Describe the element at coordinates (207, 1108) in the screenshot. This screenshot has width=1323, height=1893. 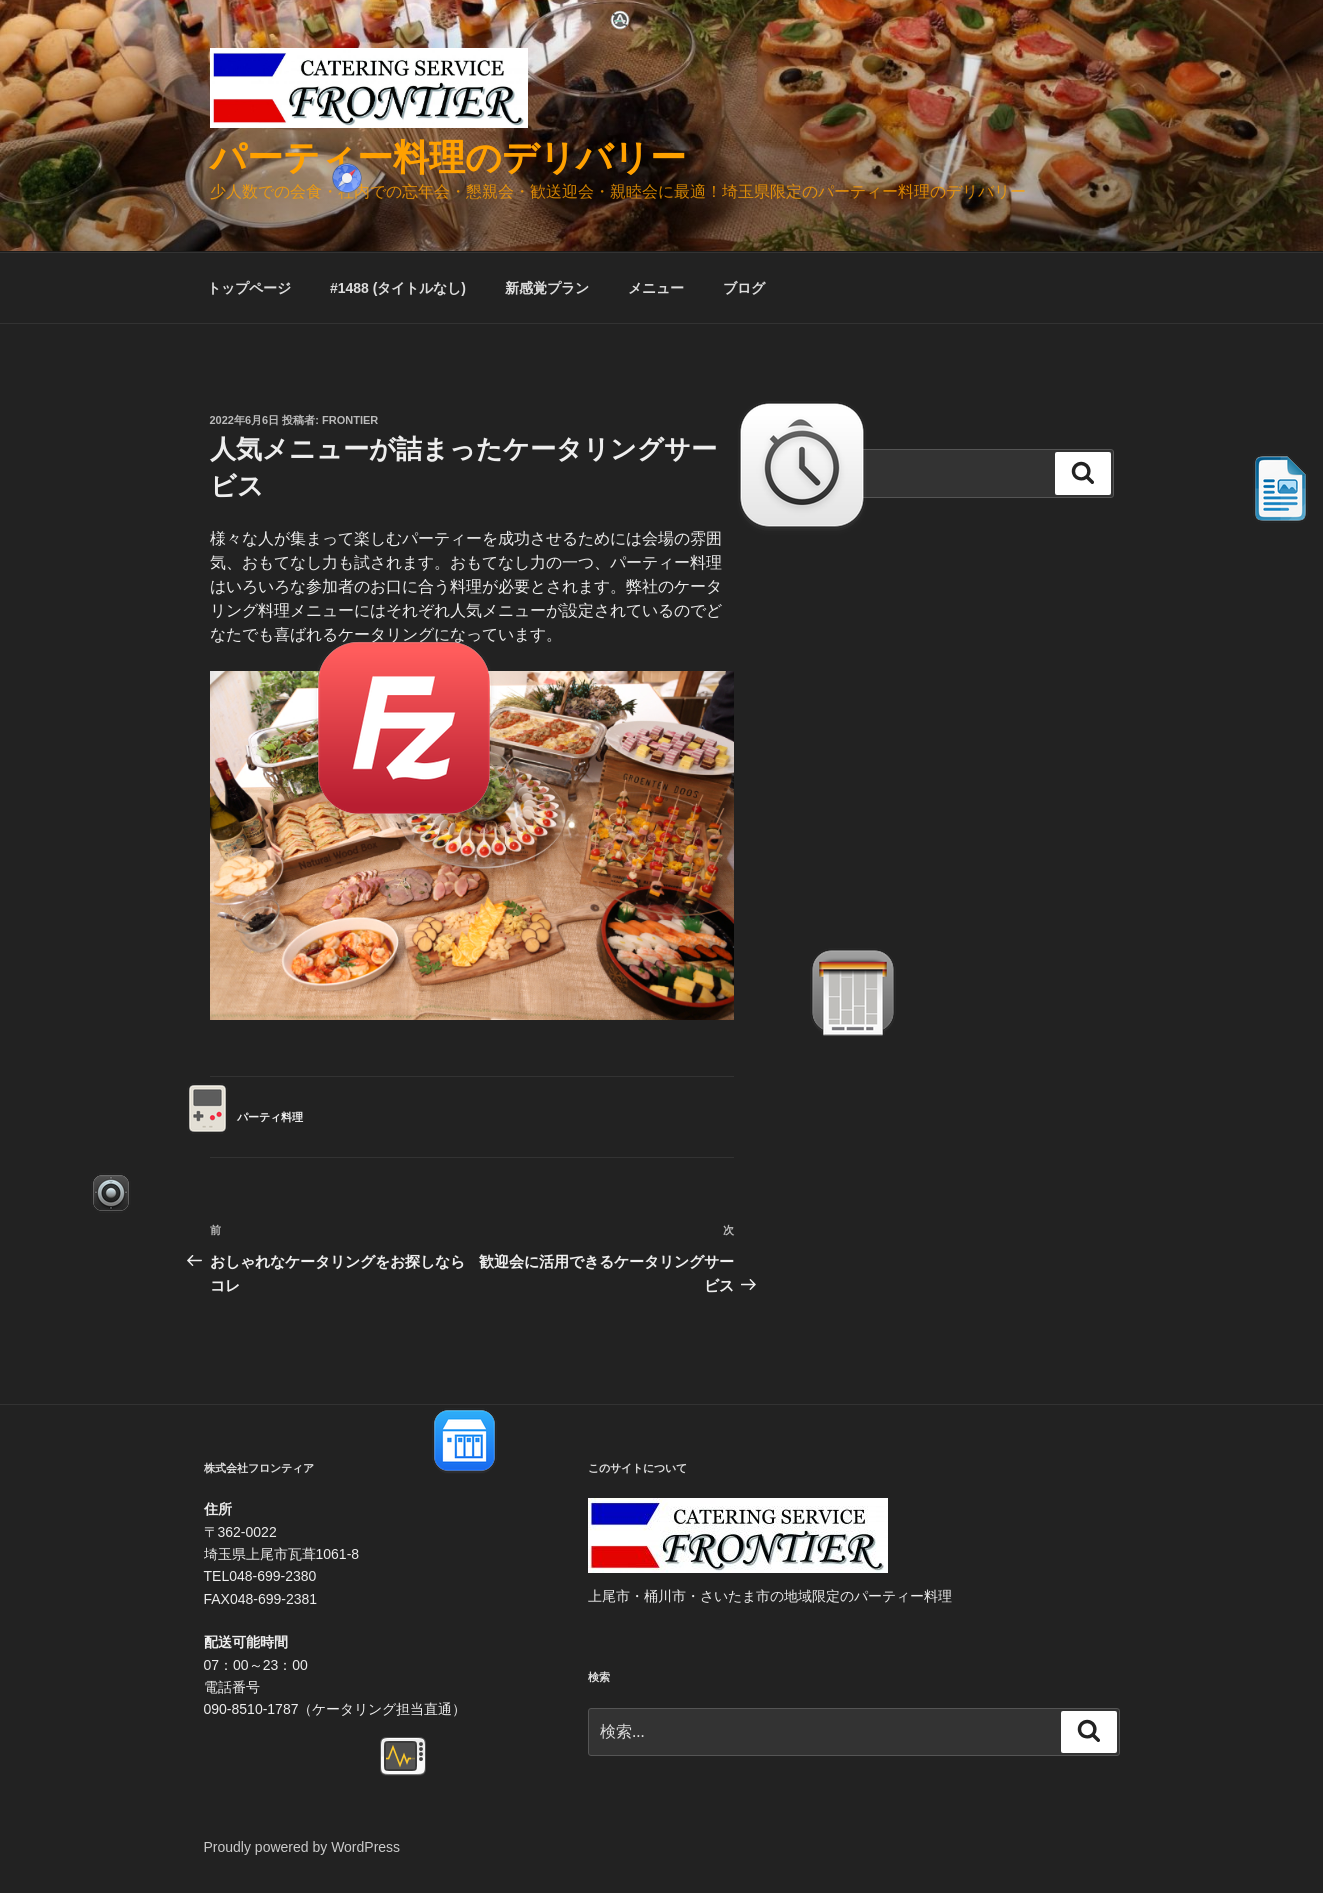
I see `open the game store or gaming app` at that location.